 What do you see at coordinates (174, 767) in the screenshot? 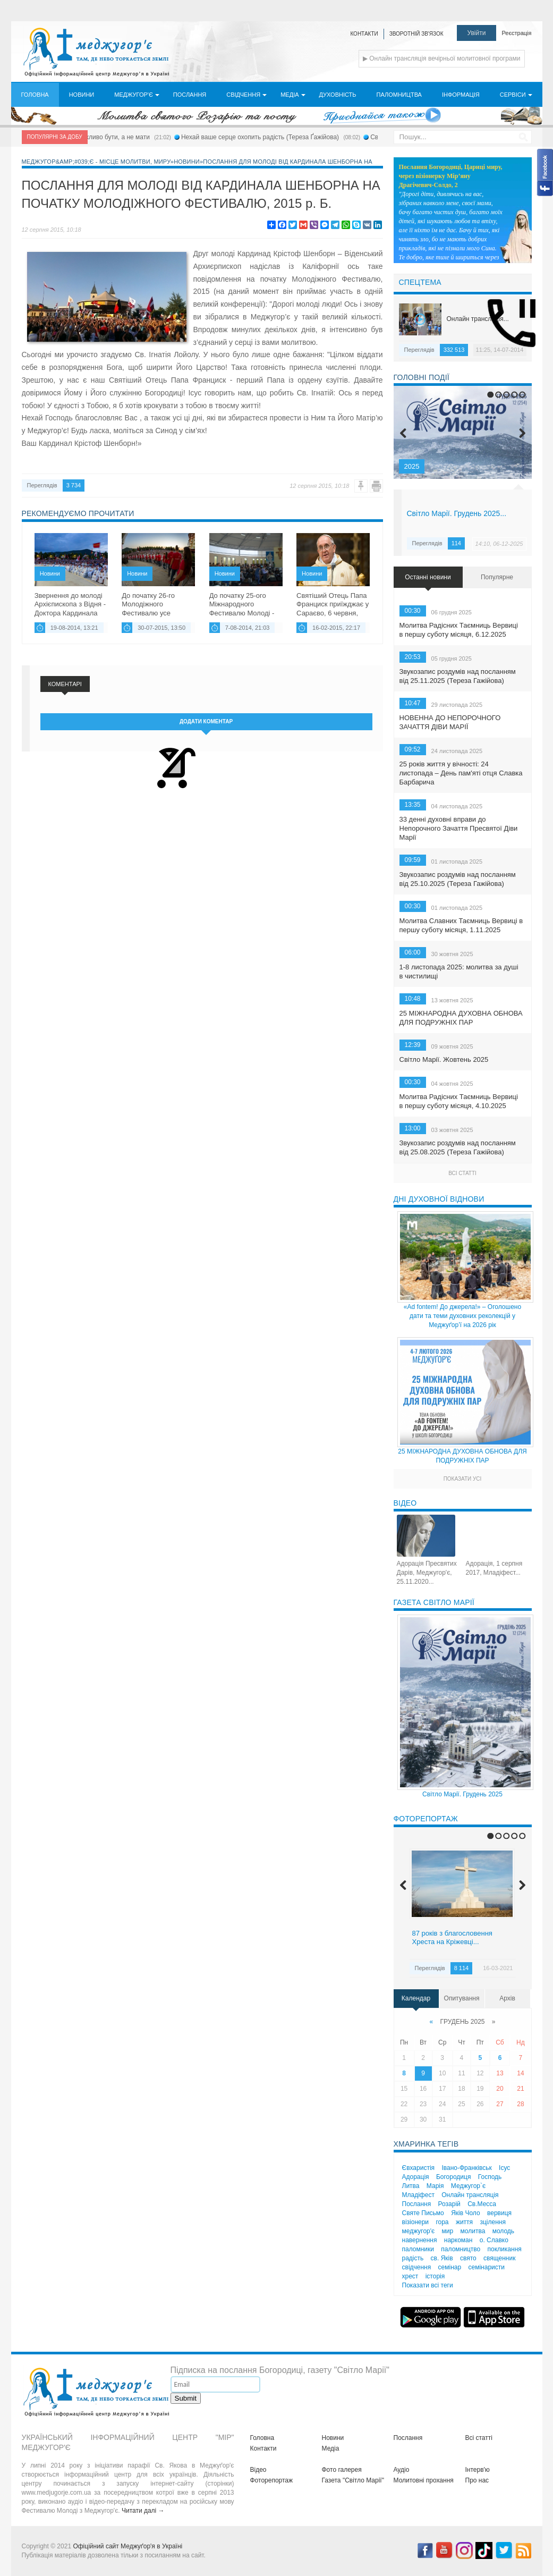
I see `find stroller-friendly or family amenities` at bounding box center [174, 767].